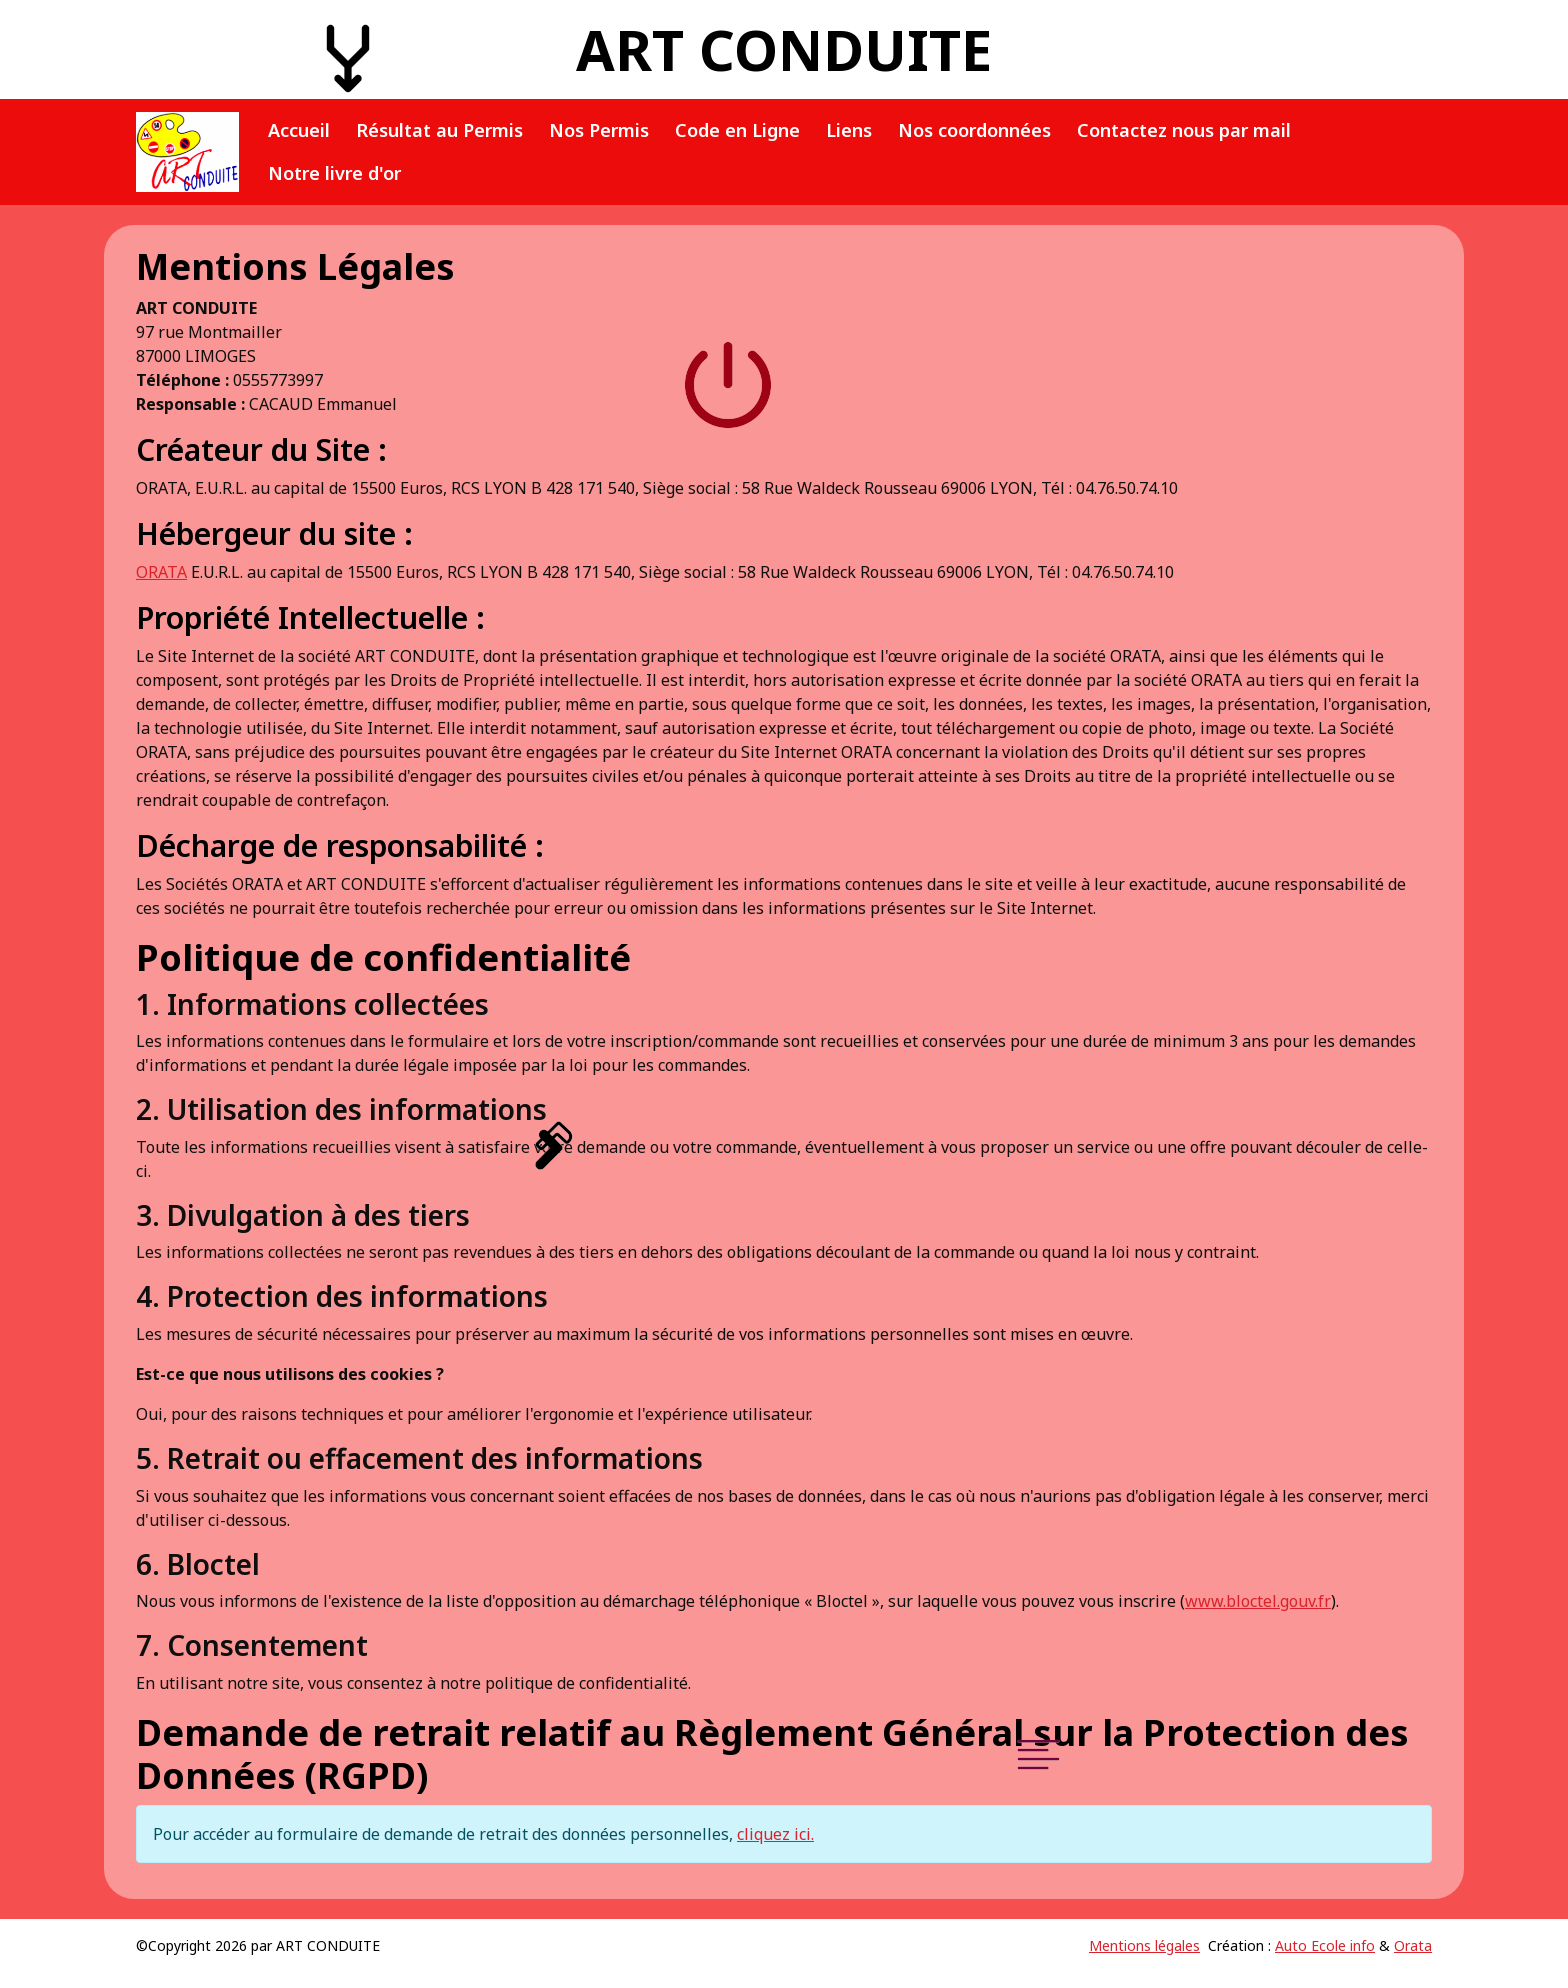  Describe the element at coordinates (1038, 1755) in the screenshot. I see `align text to the left` at that location.